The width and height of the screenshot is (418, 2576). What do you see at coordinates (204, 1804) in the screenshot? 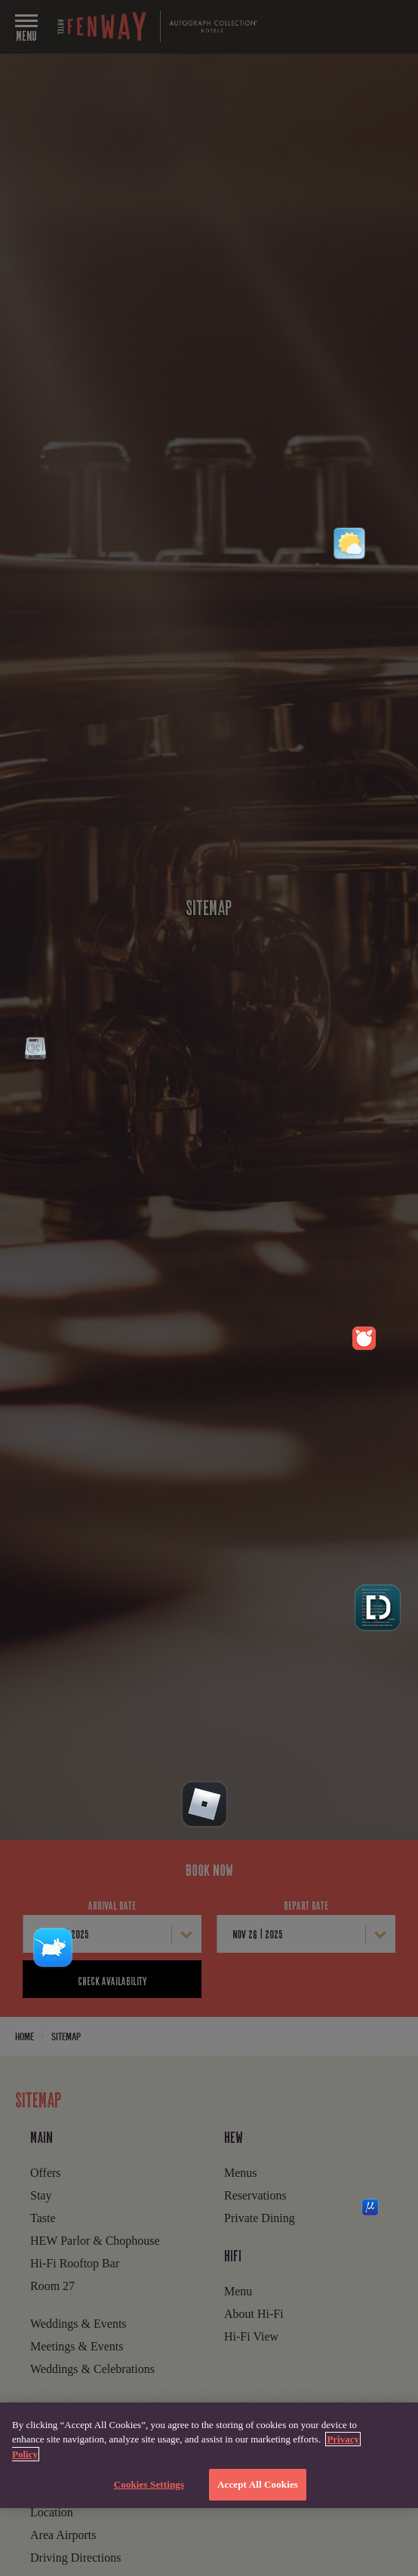
I see `open the Roblox app` at bounding box center [204, 1804].